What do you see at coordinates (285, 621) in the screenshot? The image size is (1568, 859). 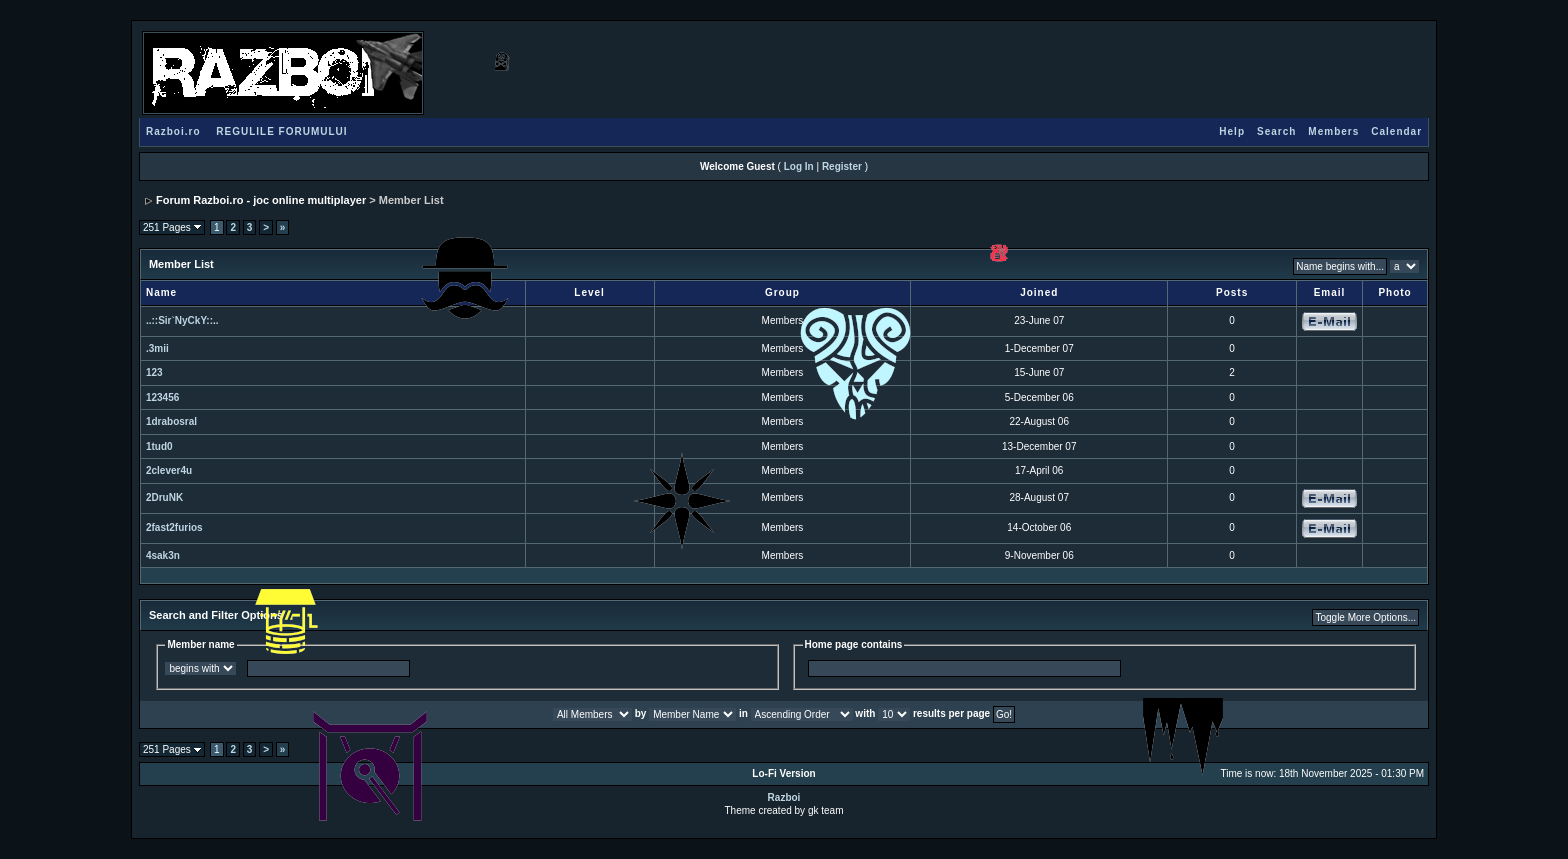 I see `access water or resource collection point` at bounding box center [285, 621].